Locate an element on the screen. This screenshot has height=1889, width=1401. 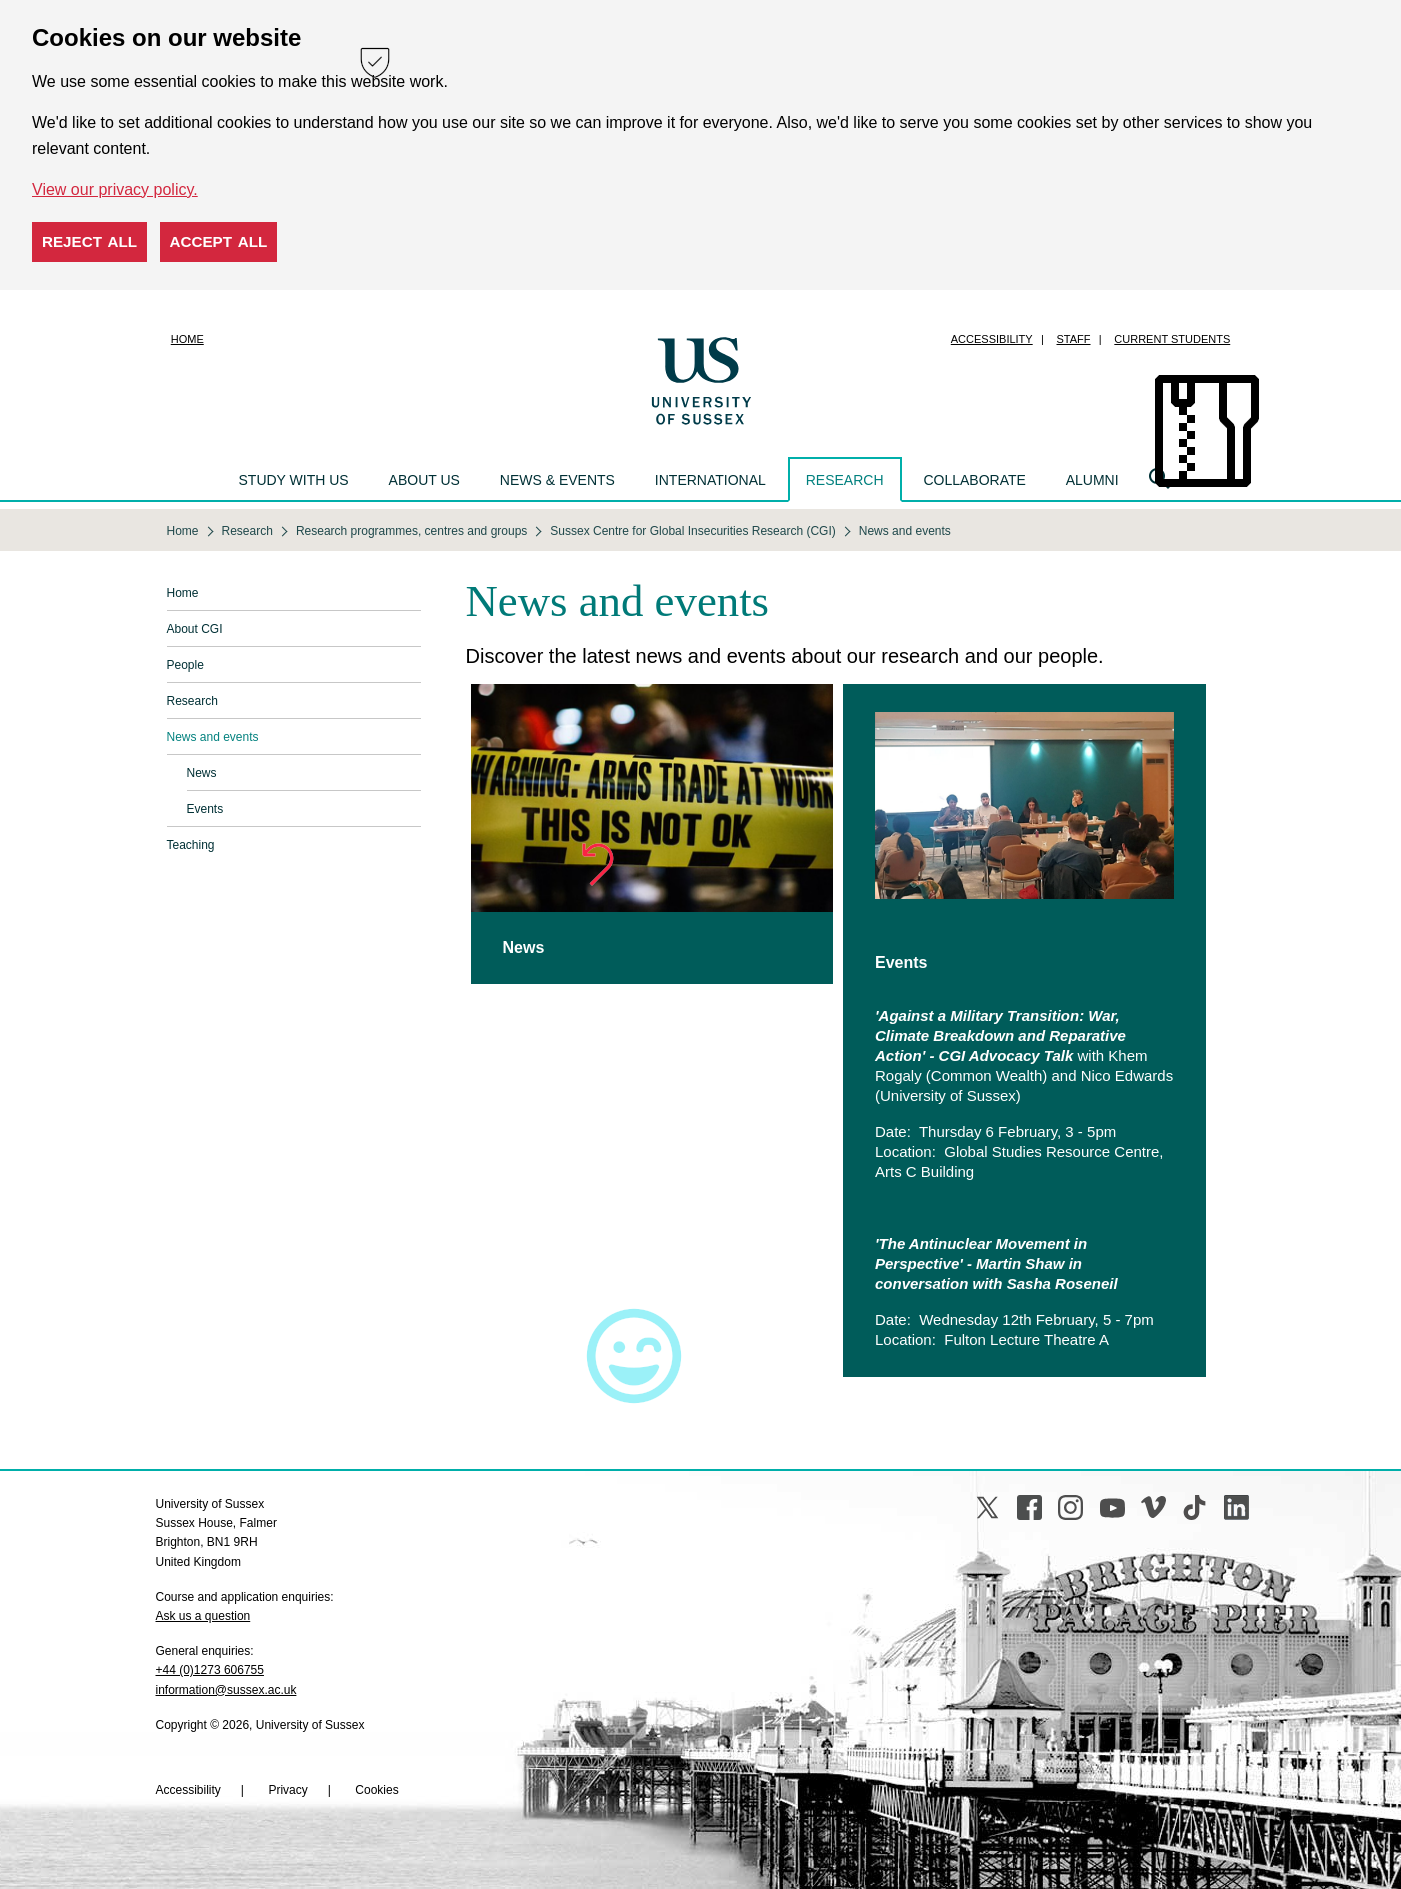
indicates verified or secure status is located at coordinates (375, 61).